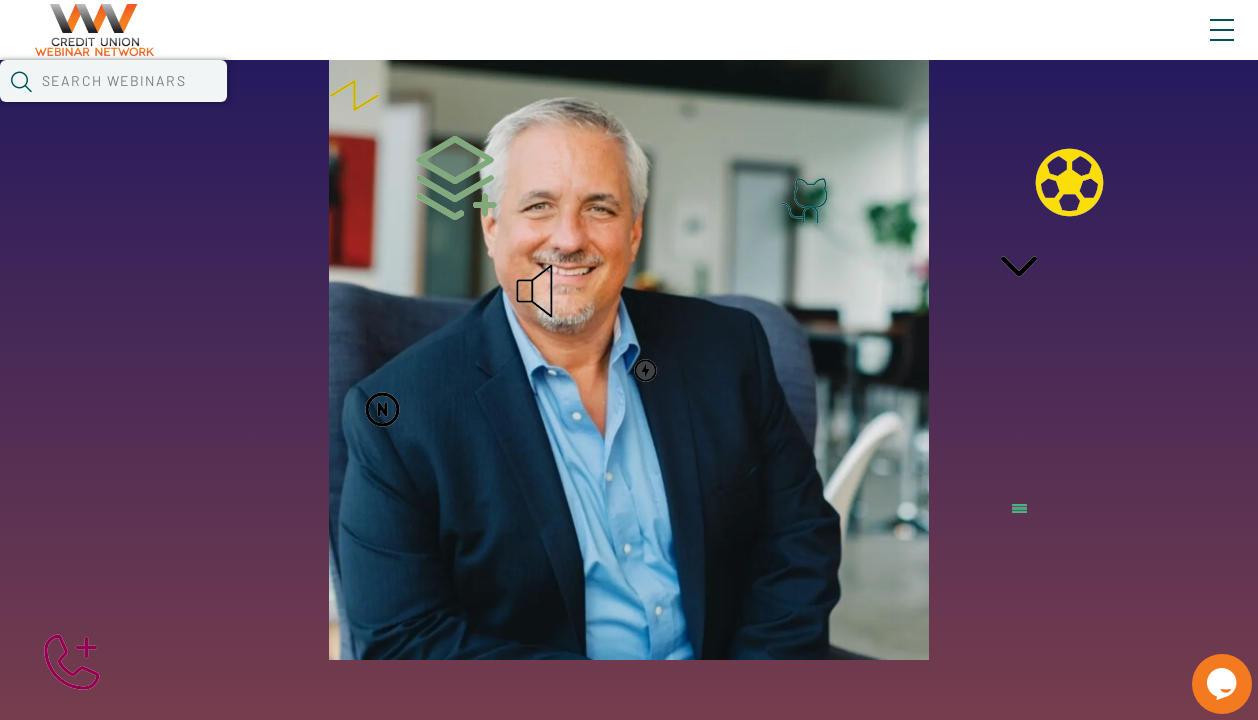 The image size is (1258, 720). I want to click on indicates north direction on a map, so click(382, 409).